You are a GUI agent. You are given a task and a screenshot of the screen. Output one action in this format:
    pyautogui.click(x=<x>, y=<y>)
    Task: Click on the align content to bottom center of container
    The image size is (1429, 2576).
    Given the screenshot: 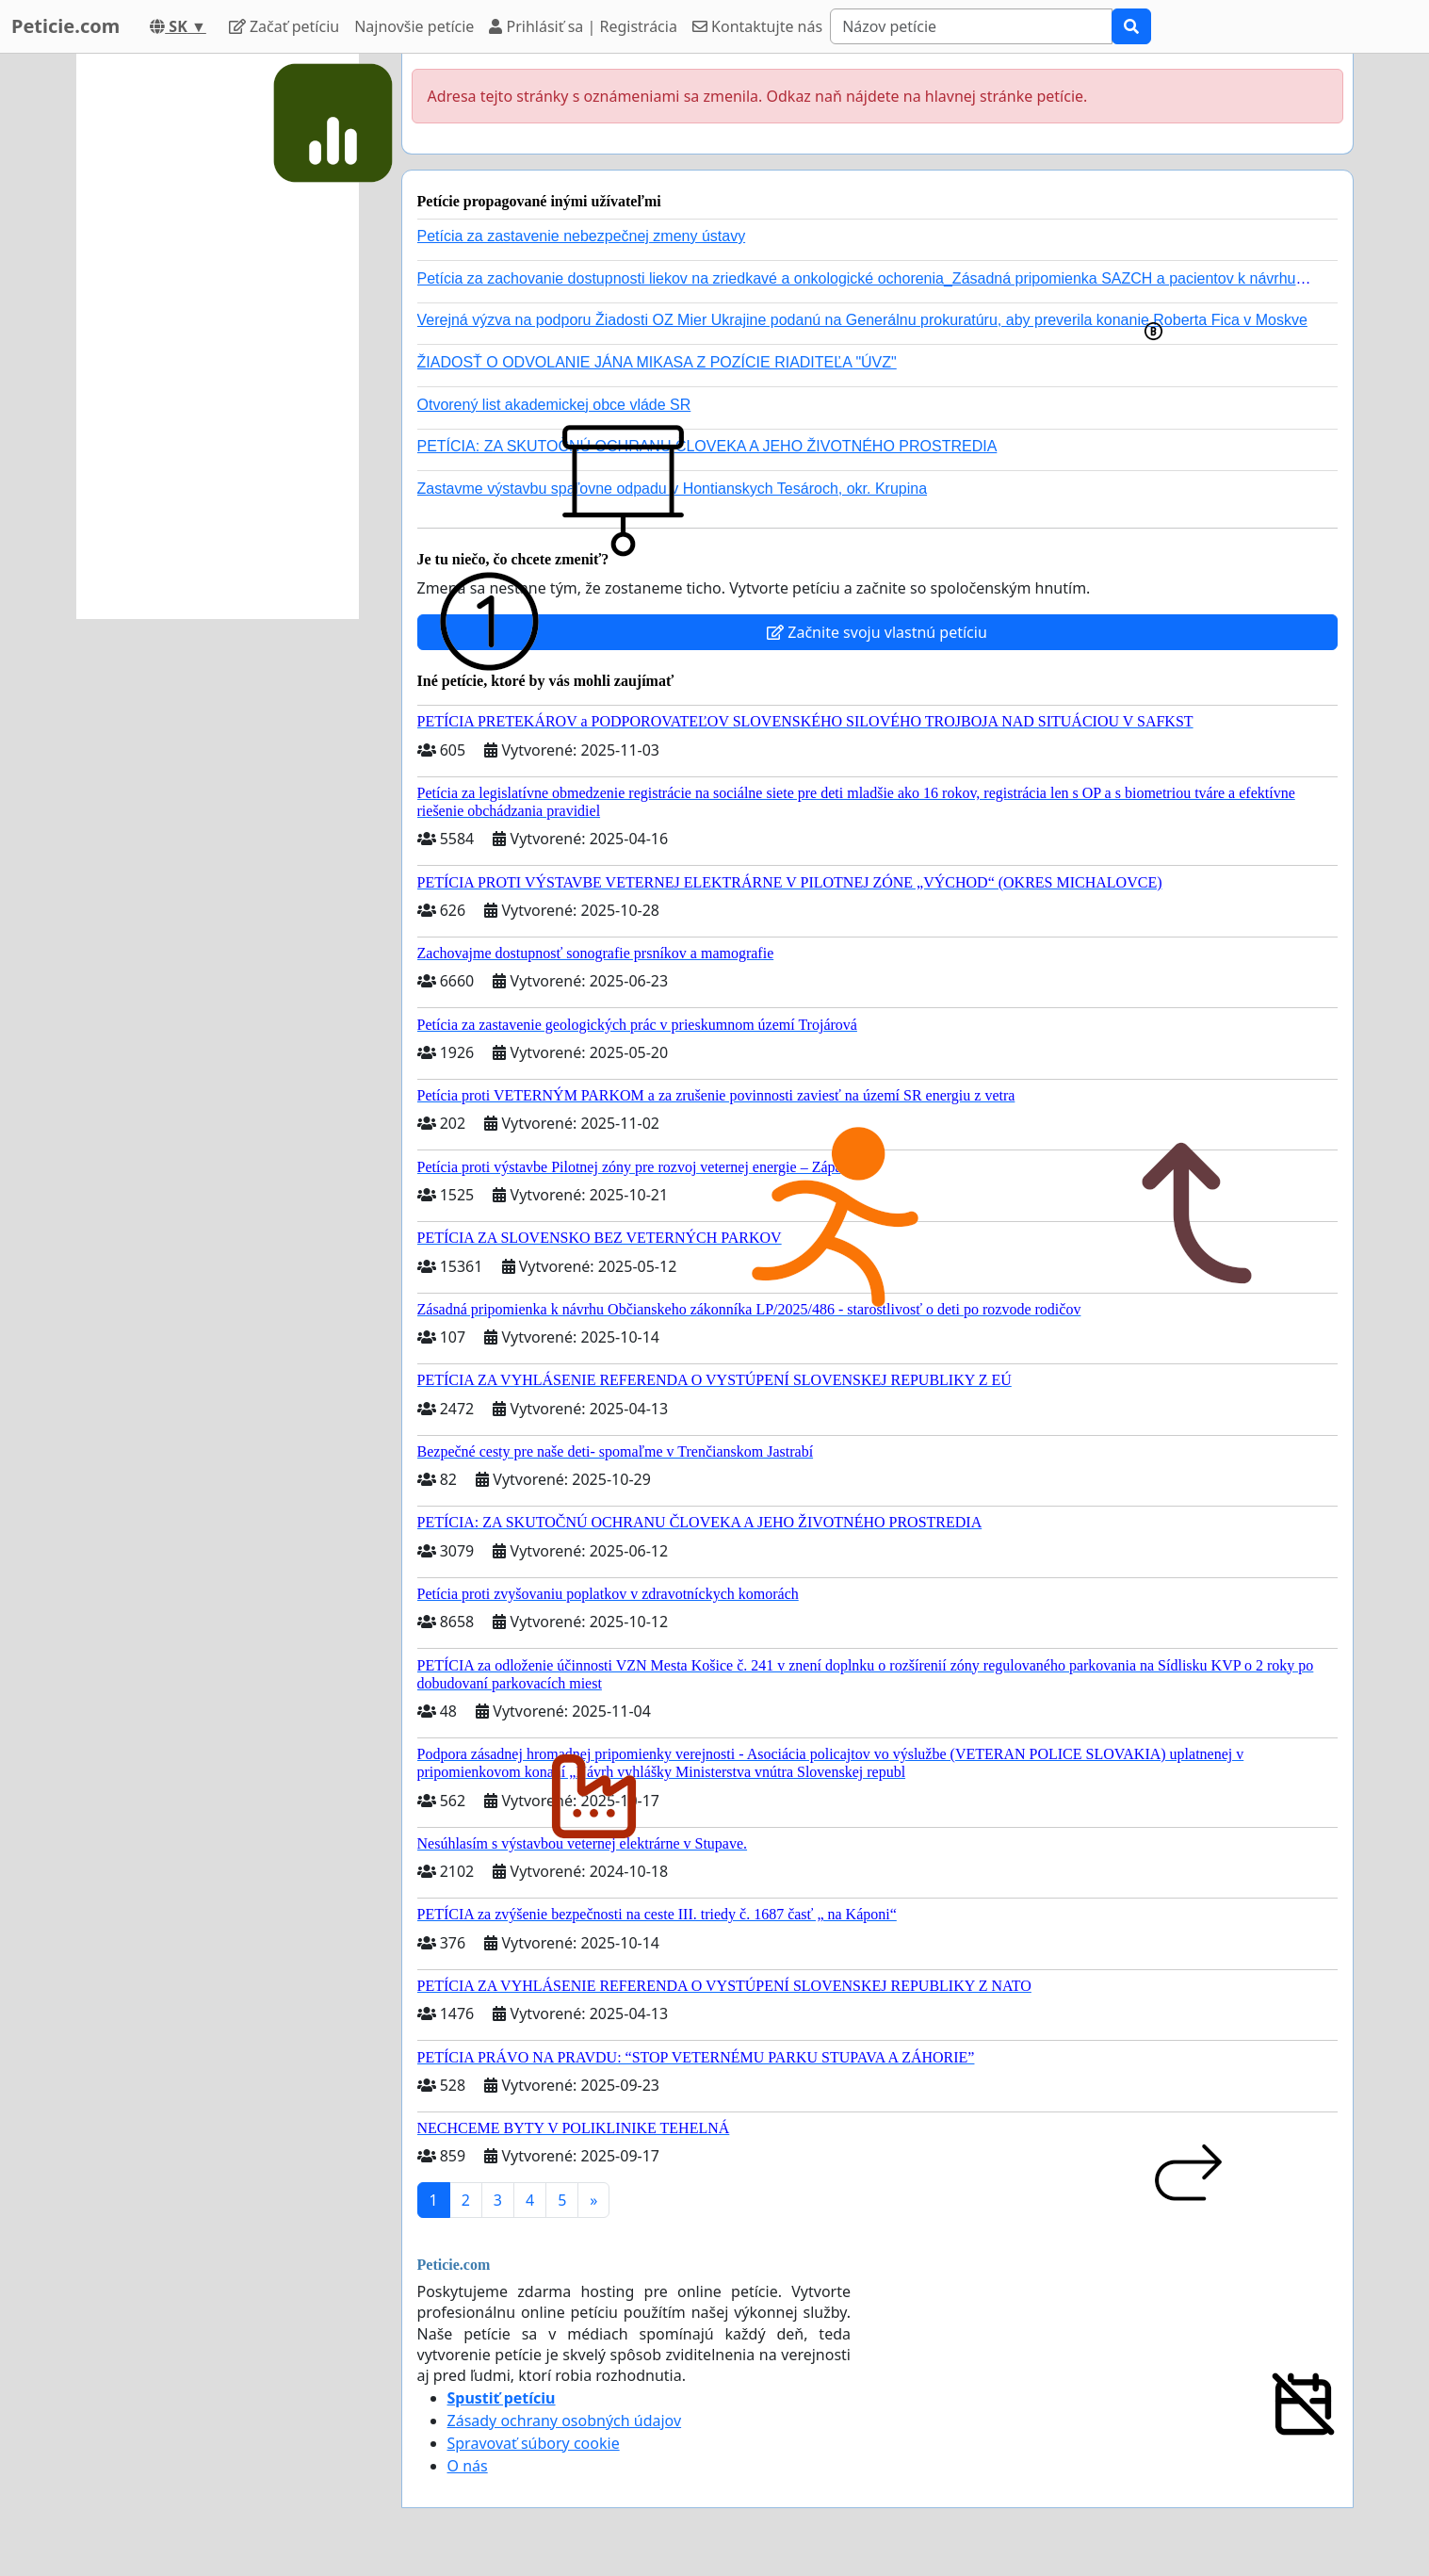 What is the action you would take?
    pyautogui.click(x=333, y=122)
    